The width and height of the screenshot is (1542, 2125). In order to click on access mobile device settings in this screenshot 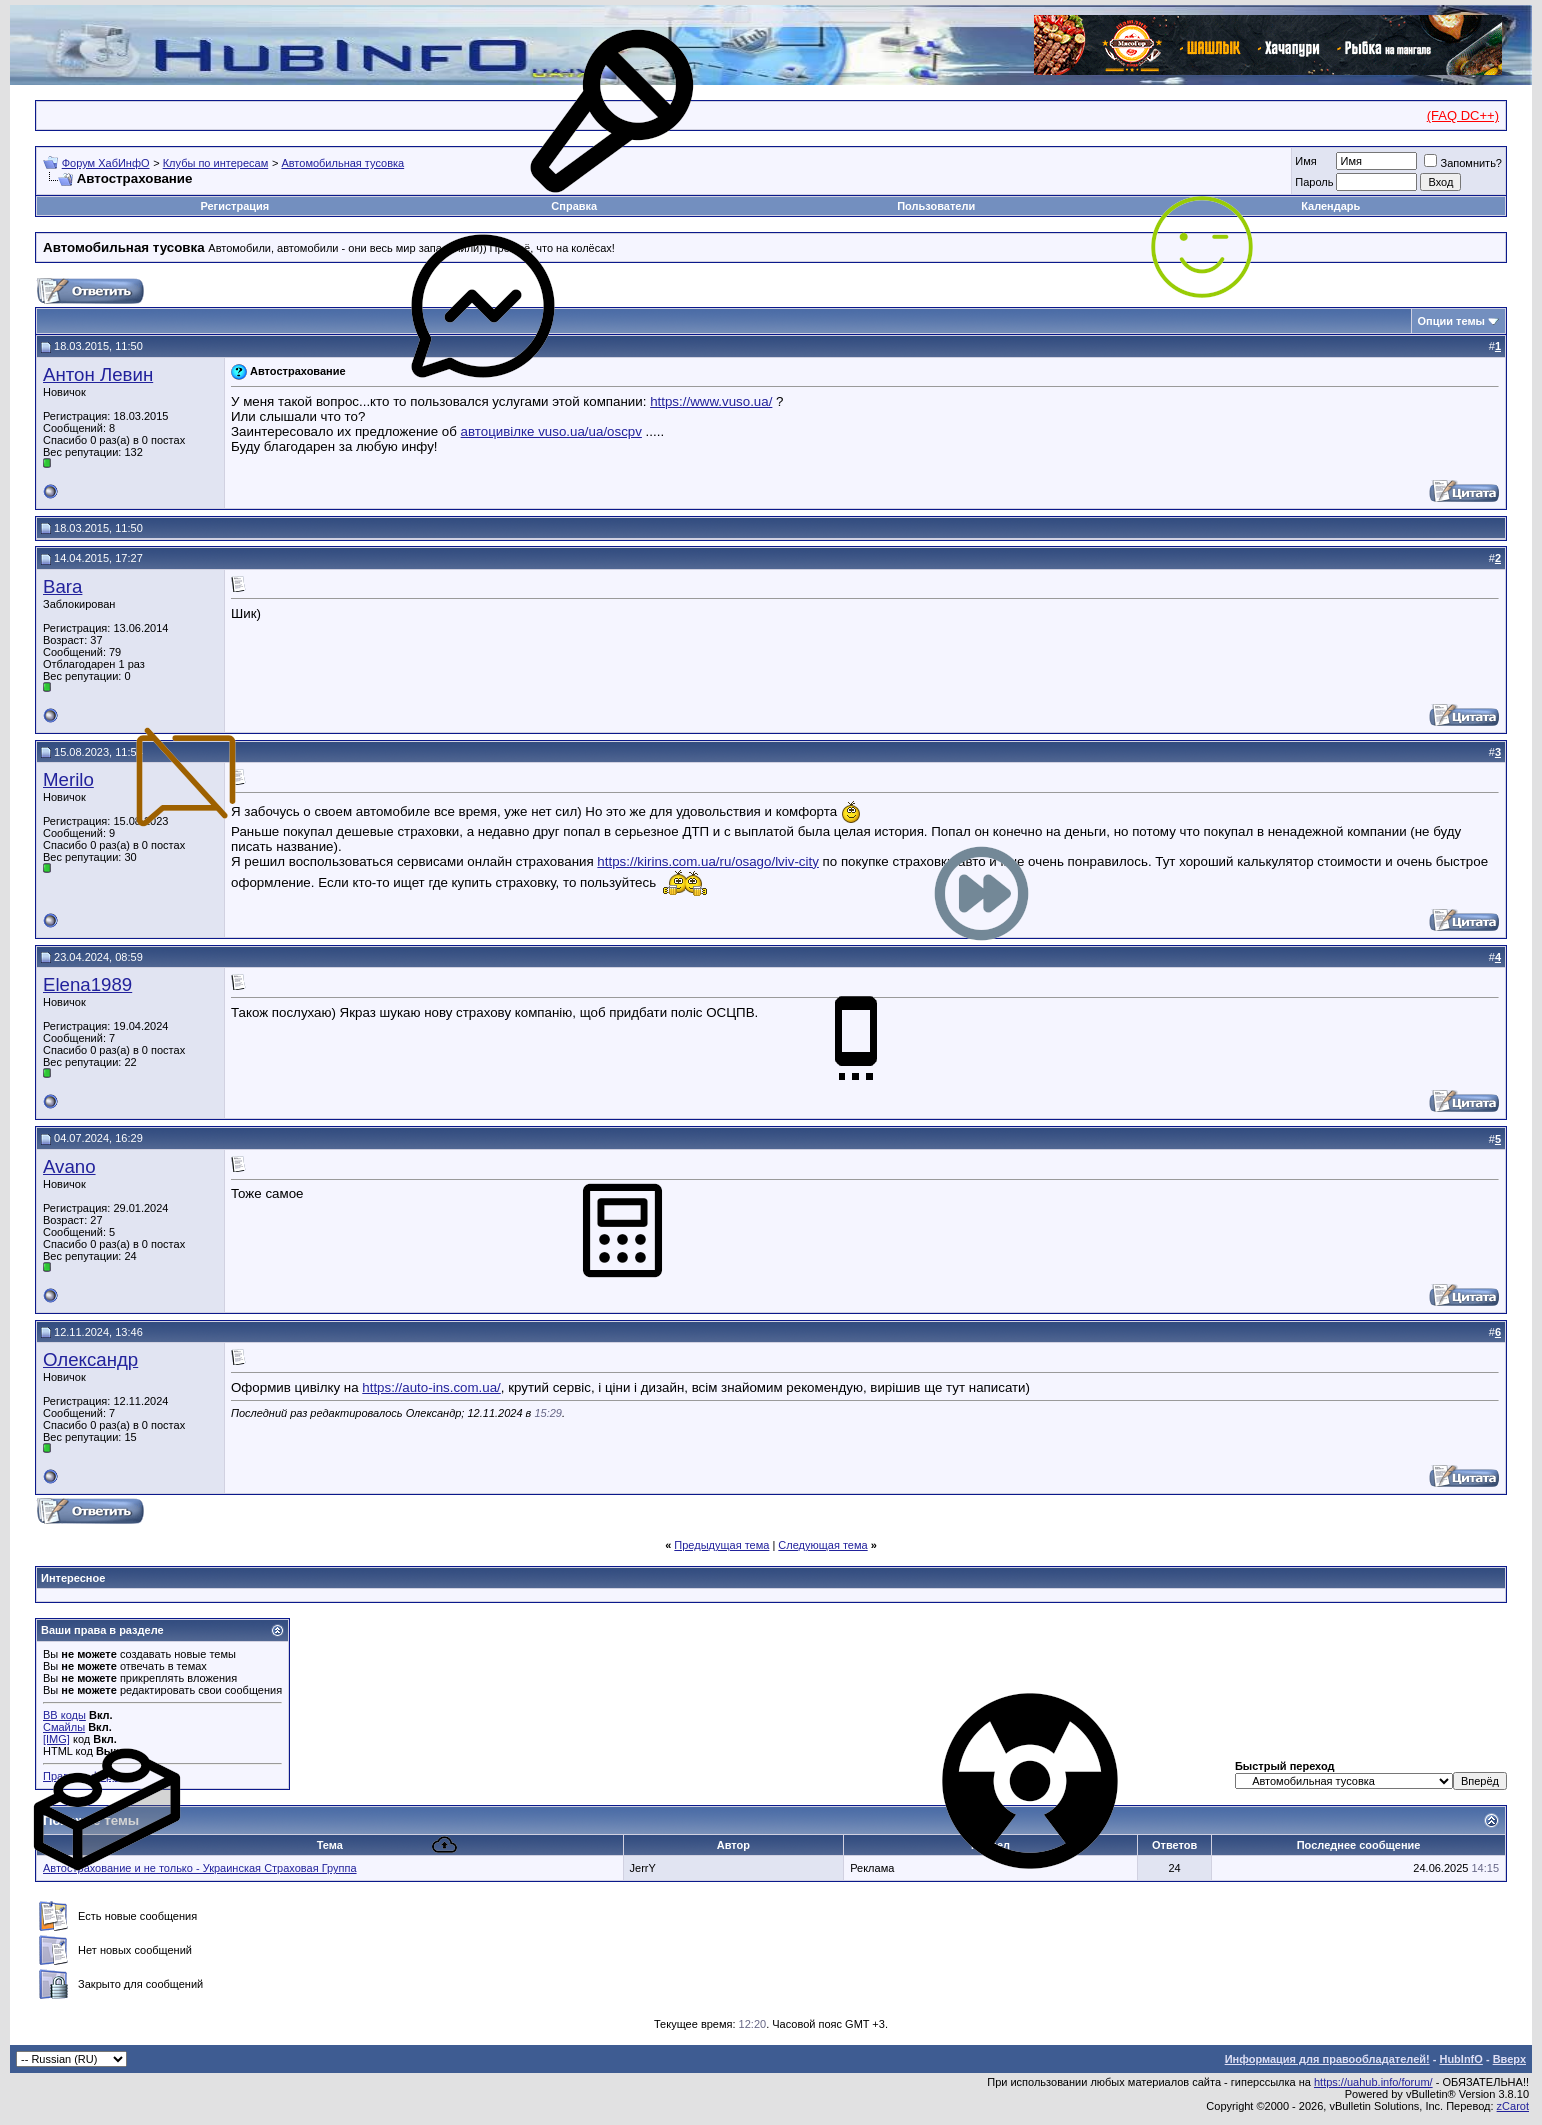, I will do `click(856, 1038)`.